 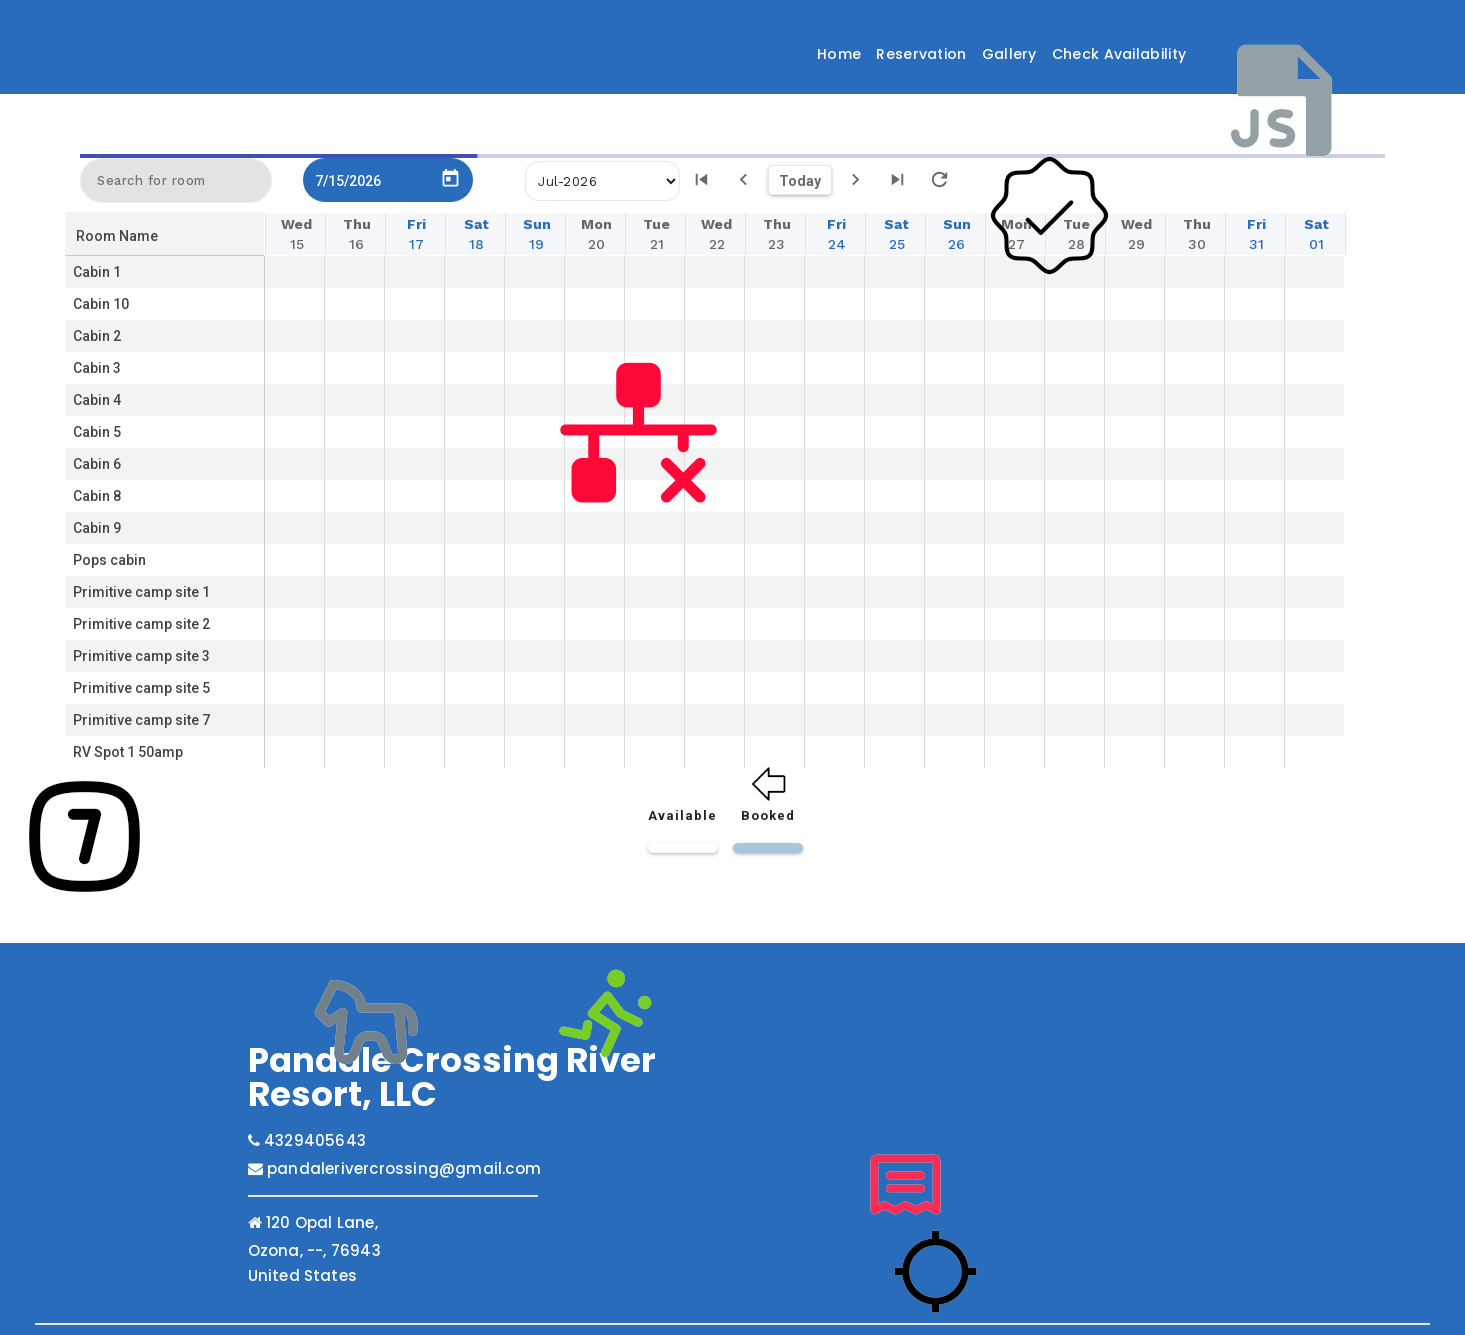 I want to click on indicates verified or authenticated status, so click(x=1049, y=215).